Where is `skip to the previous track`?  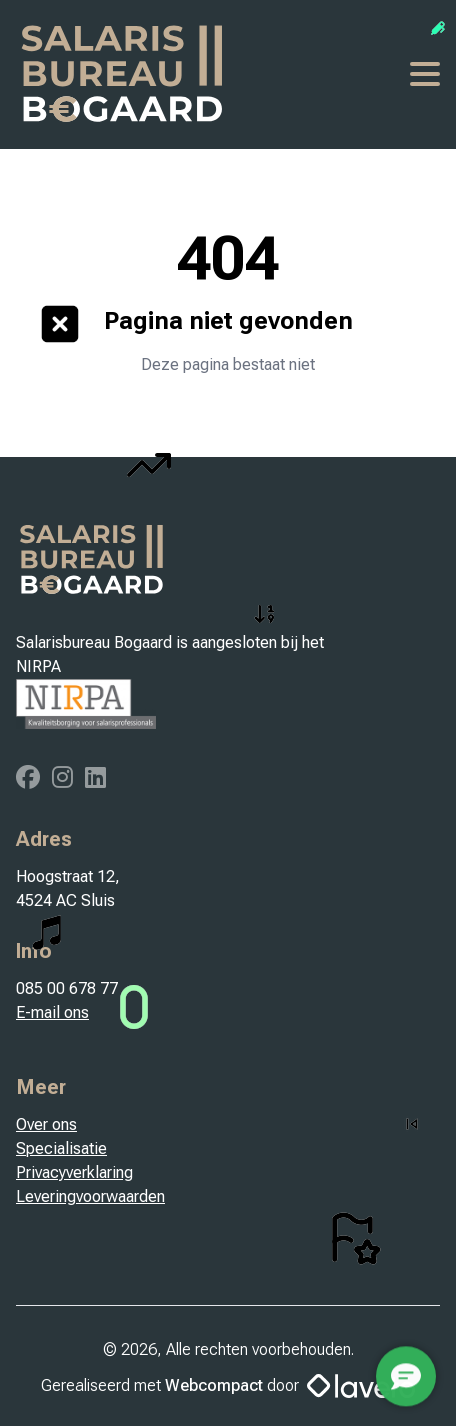 skip to the previous track is located at coordinates (412, 1124).